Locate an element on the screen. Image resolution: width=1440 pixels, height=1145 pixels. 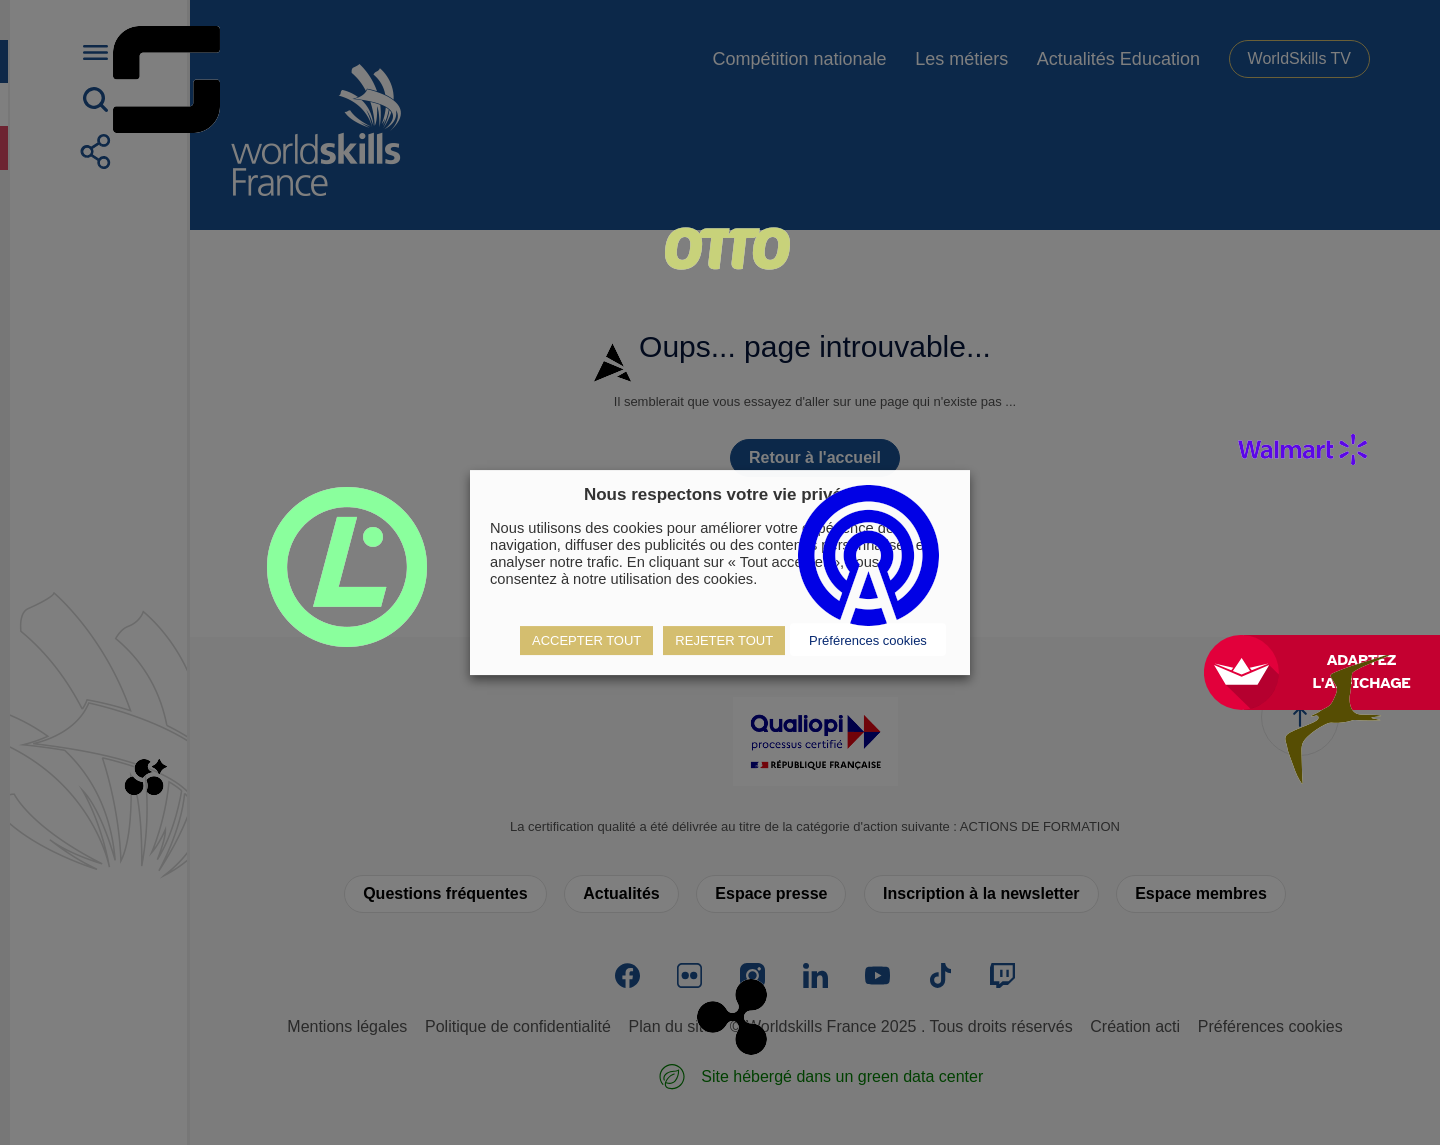
visit the OTTO online shopping platform is located at coordinates (727, 248).